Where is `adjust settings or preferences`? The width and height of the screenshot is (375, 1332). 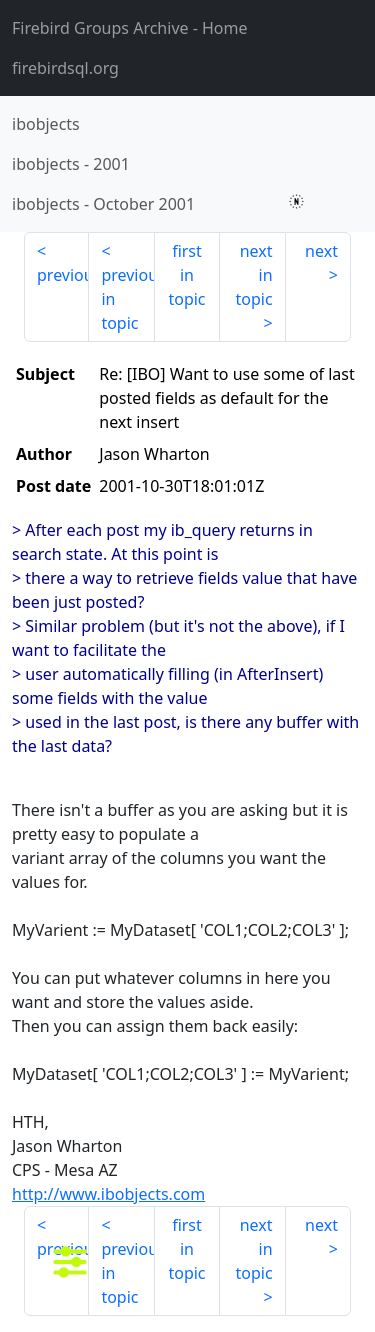 adjust settings or preferences is located at coordinates (70, 1262).